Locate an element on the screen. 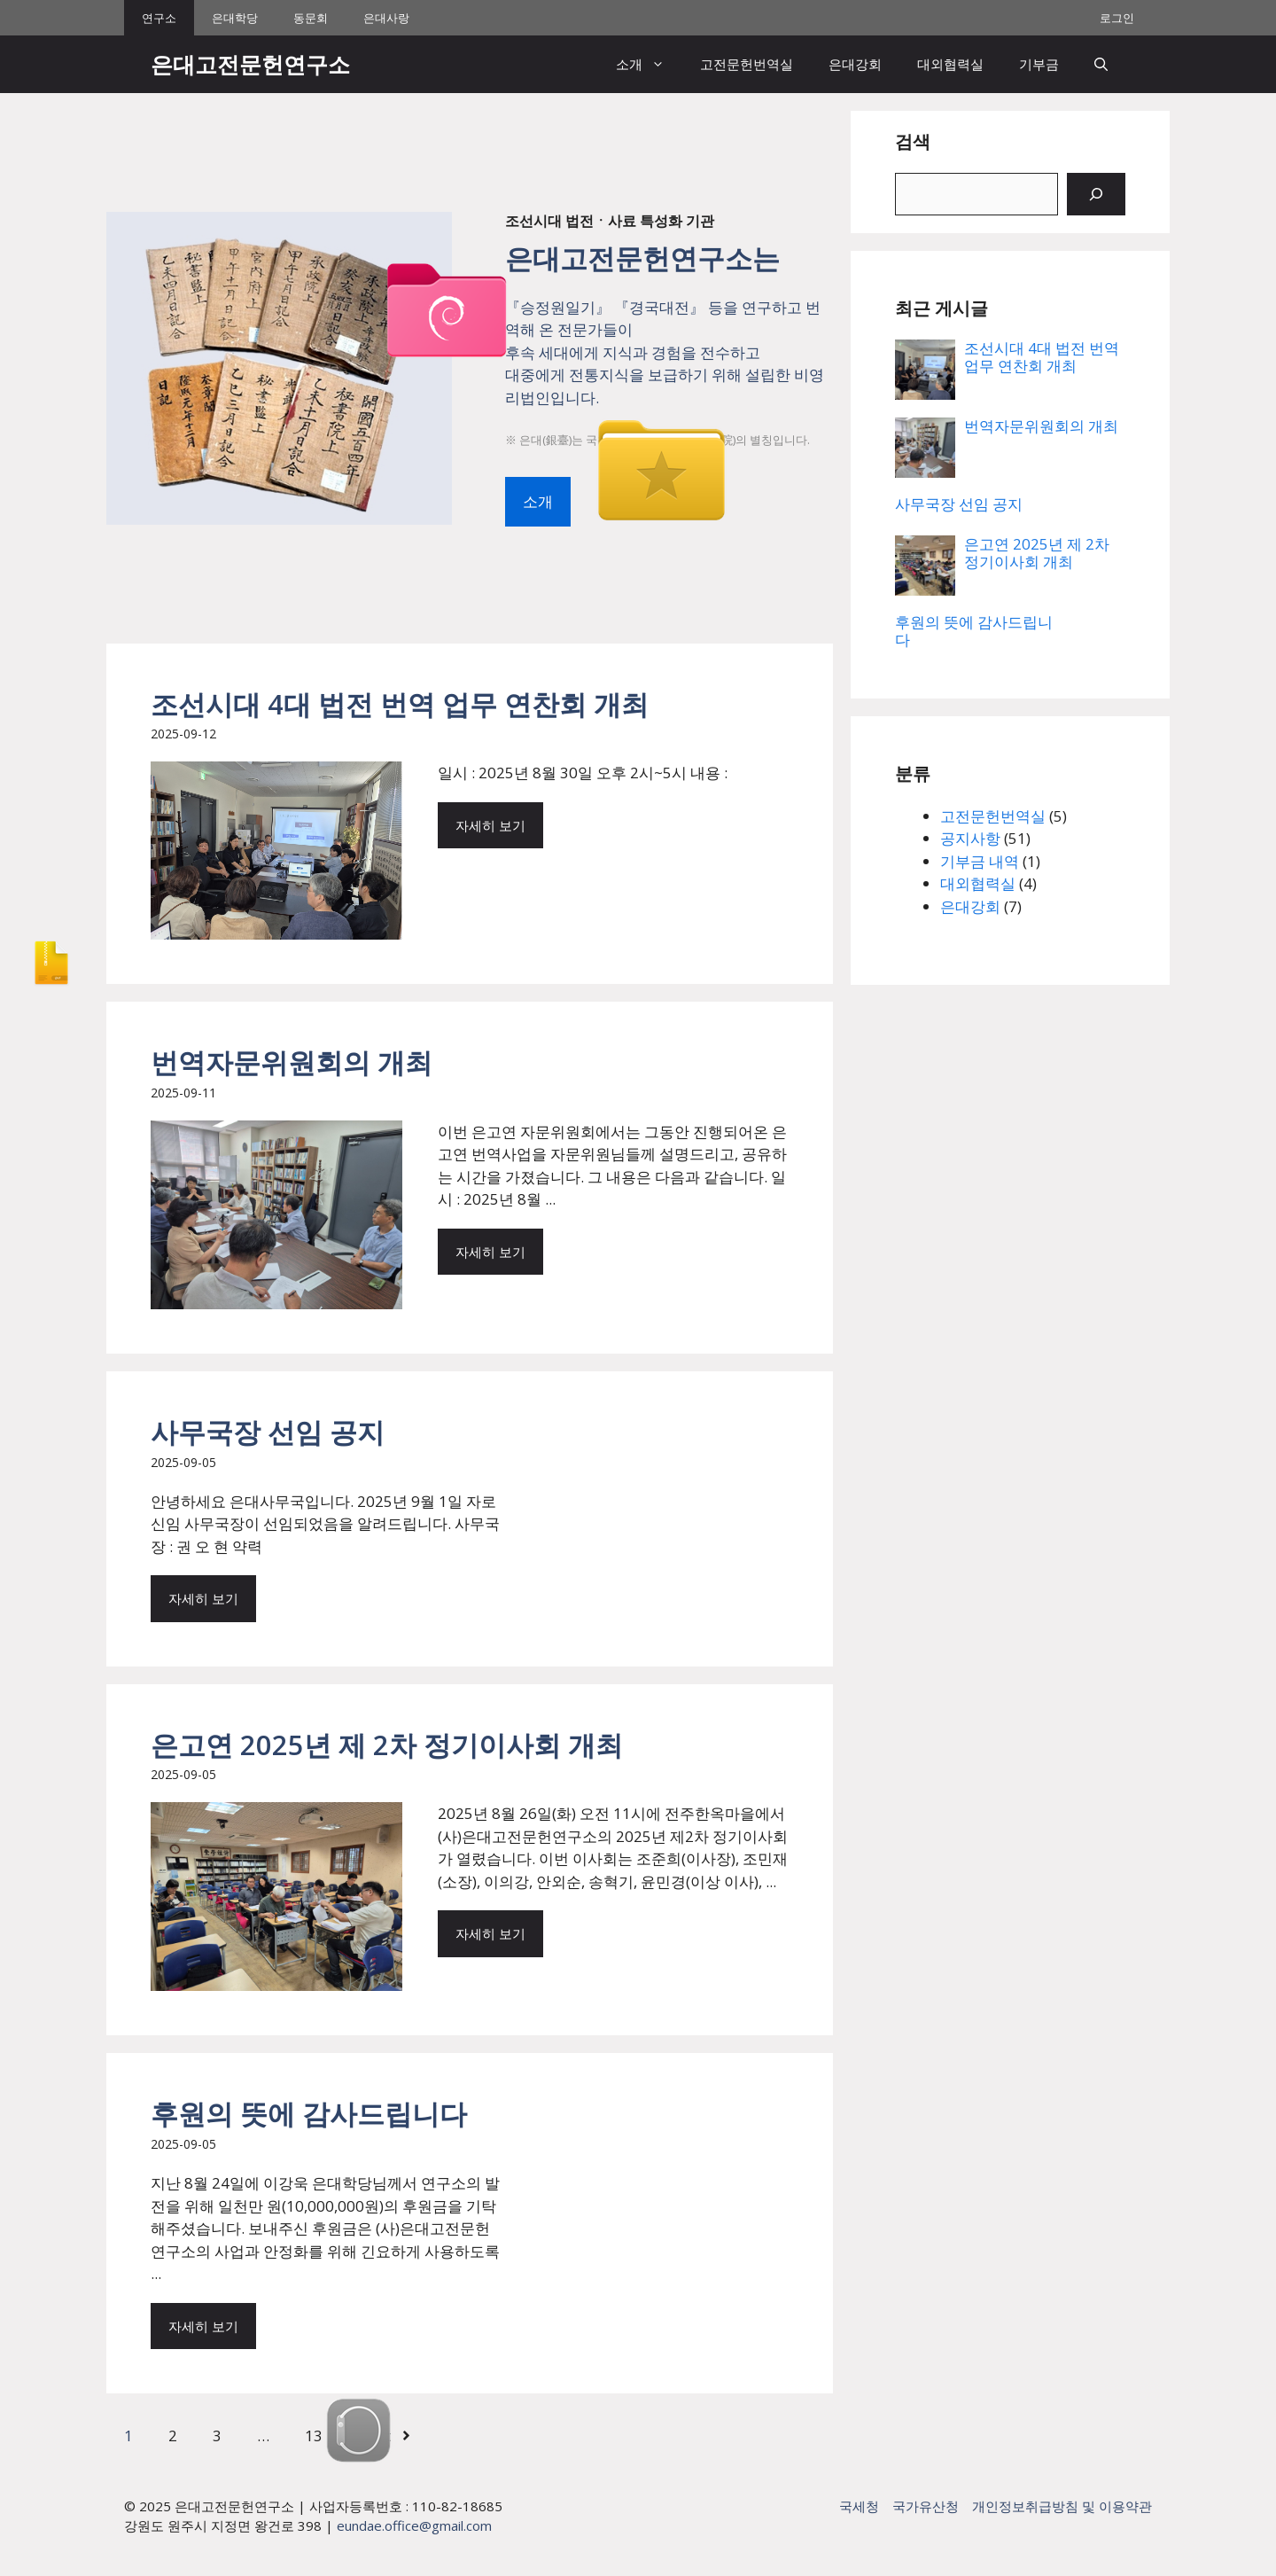  open the Apple Watch companion app is located at coordinates (358, 2430).